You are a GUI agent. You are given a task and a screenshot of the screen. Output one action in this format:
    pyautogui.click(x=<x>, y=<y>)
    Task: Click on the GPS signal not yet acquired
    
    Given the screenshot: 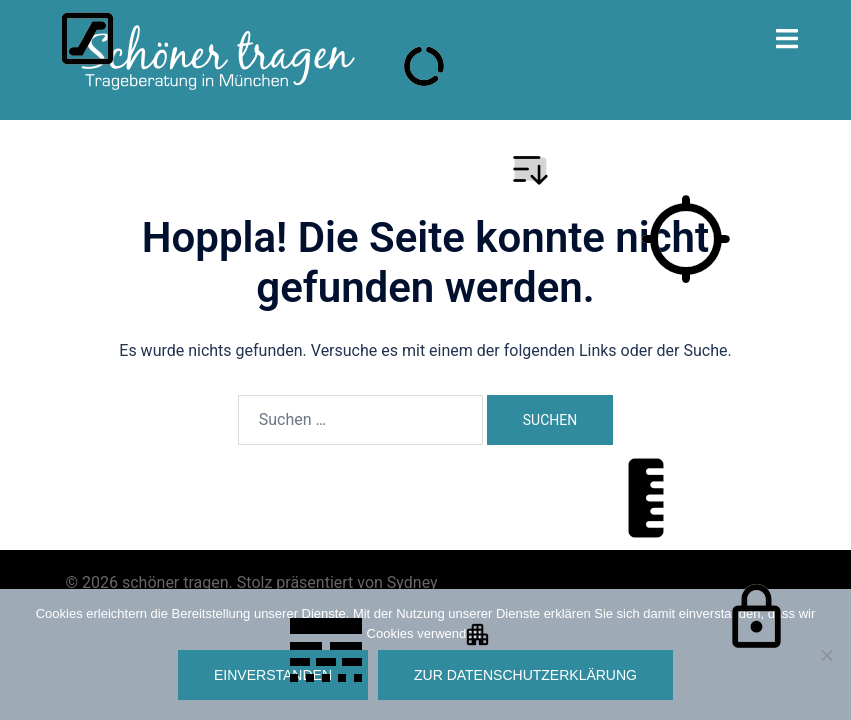 What is the action you would take?
    pyautogui.click(x=686, y=239)
    